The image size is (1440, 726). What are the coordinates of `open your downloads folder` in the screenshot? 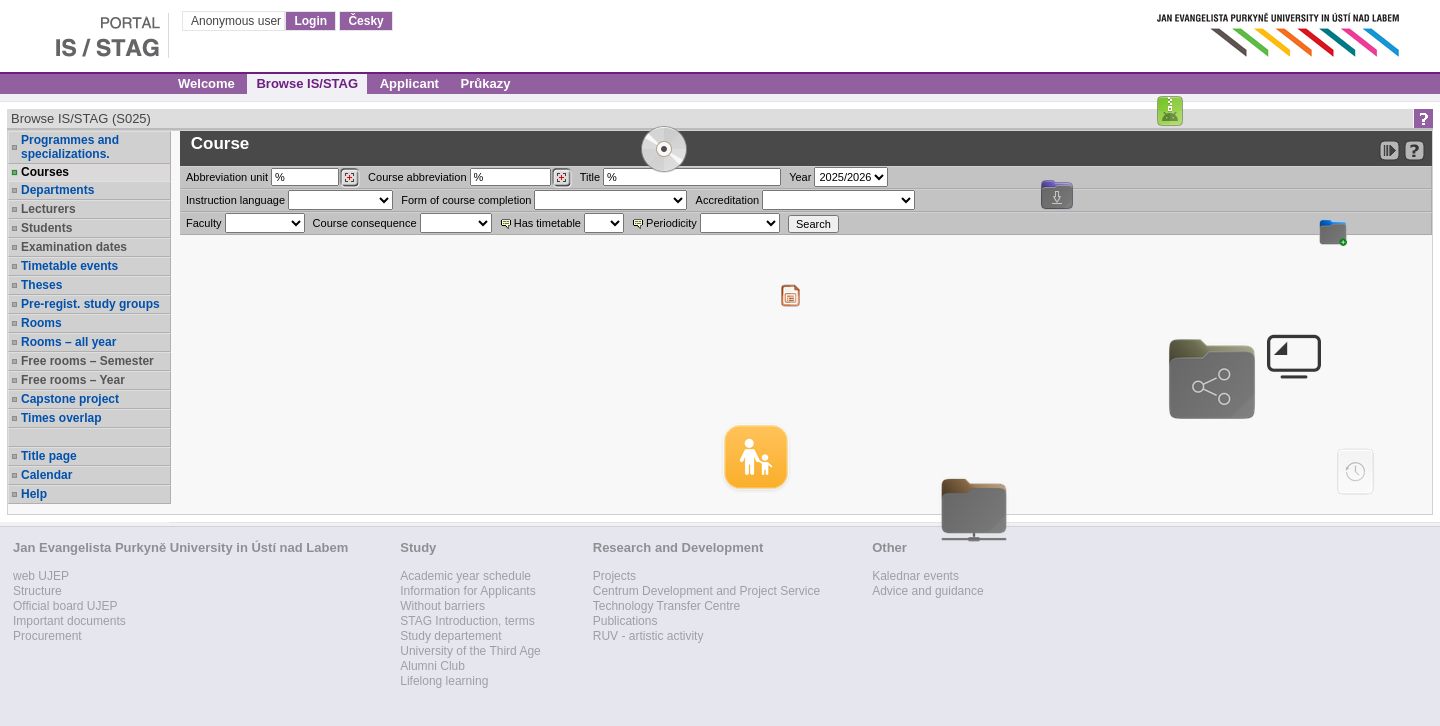 It's located at (1057, 194).